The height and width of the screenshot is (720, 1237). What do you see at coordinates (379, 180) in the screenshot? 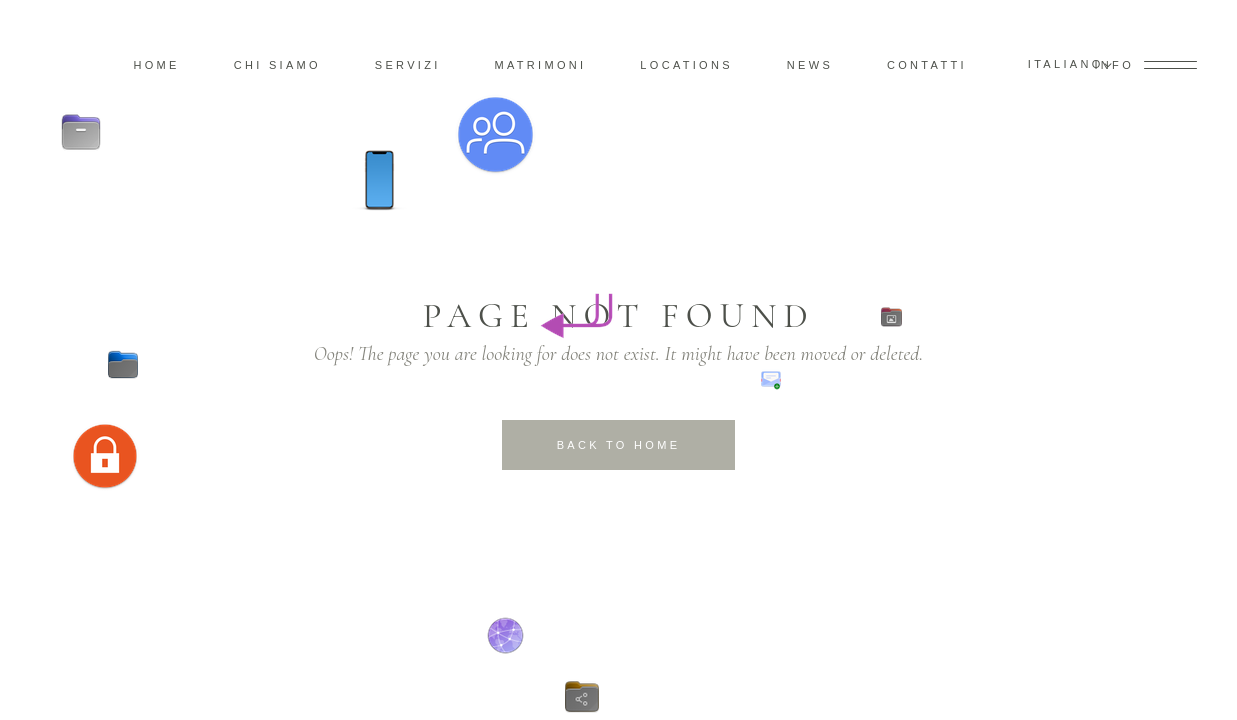
I see `indicates a connected iPhone device` at bounding box center [379, 180].